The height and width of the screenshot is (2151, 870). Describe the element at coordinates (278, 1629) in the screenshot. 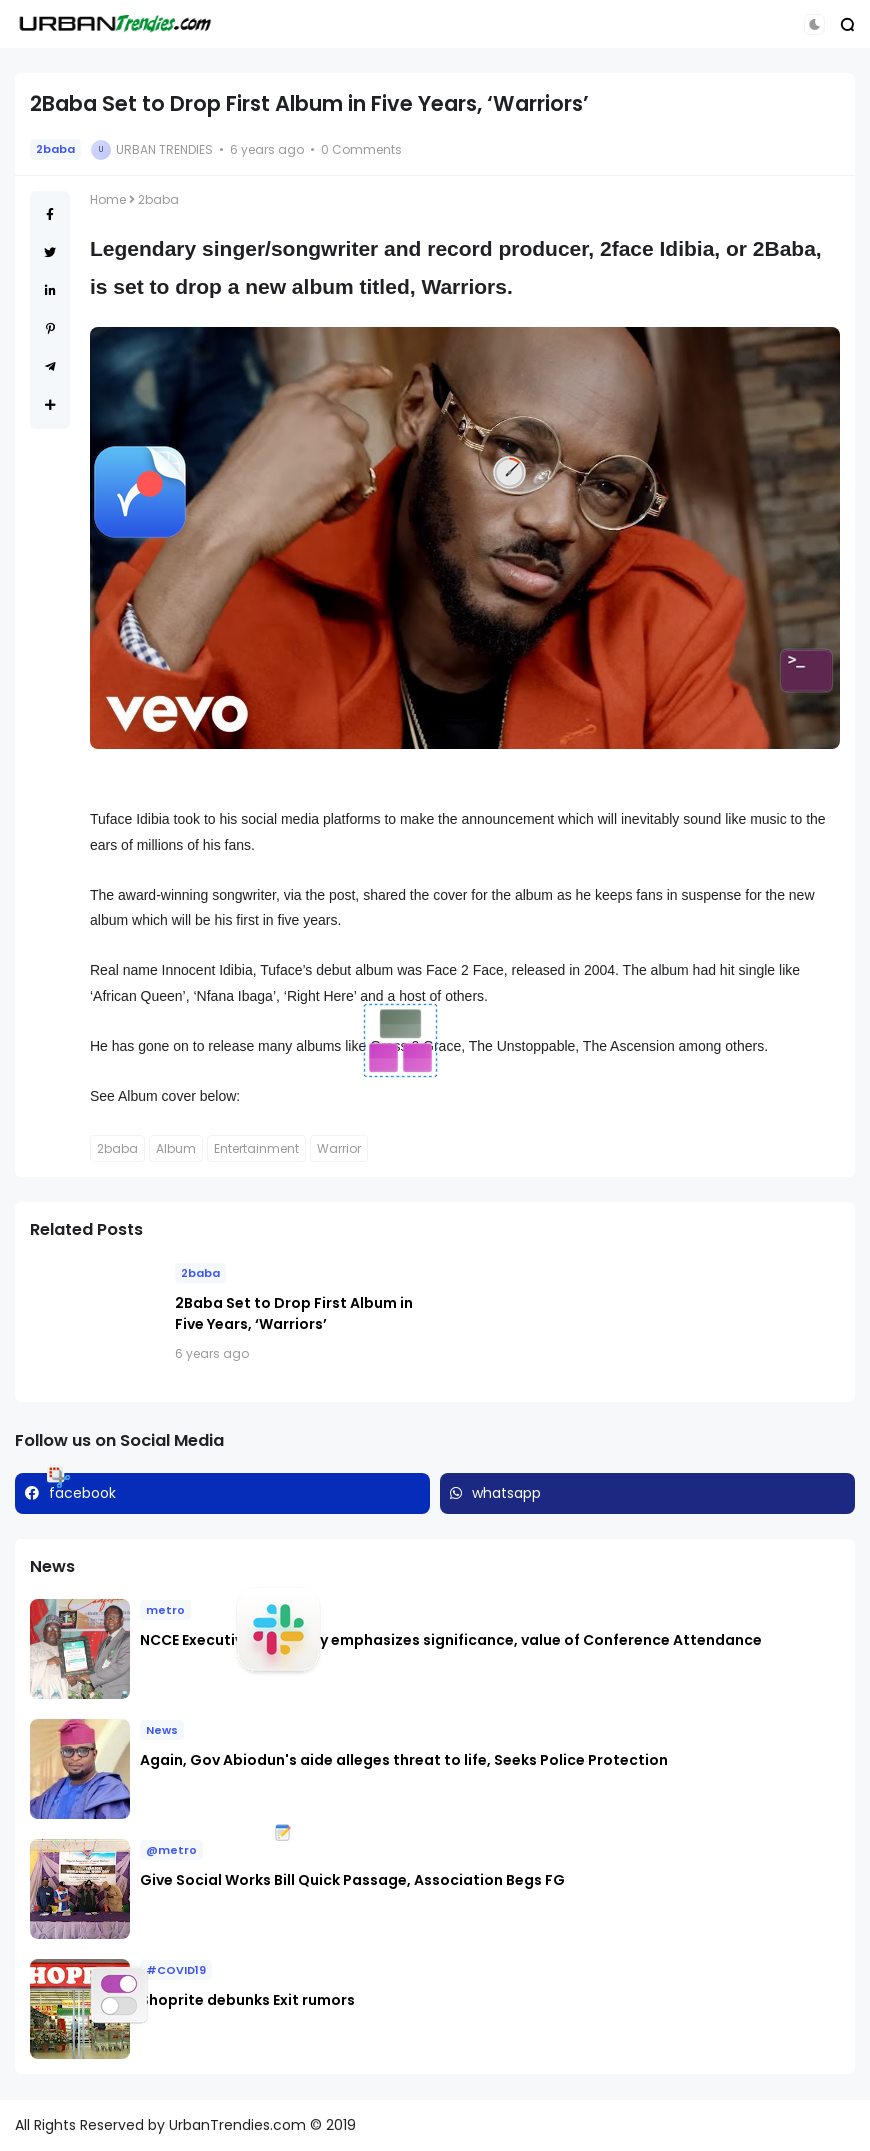

I see `open Slack messaging app` at that location.